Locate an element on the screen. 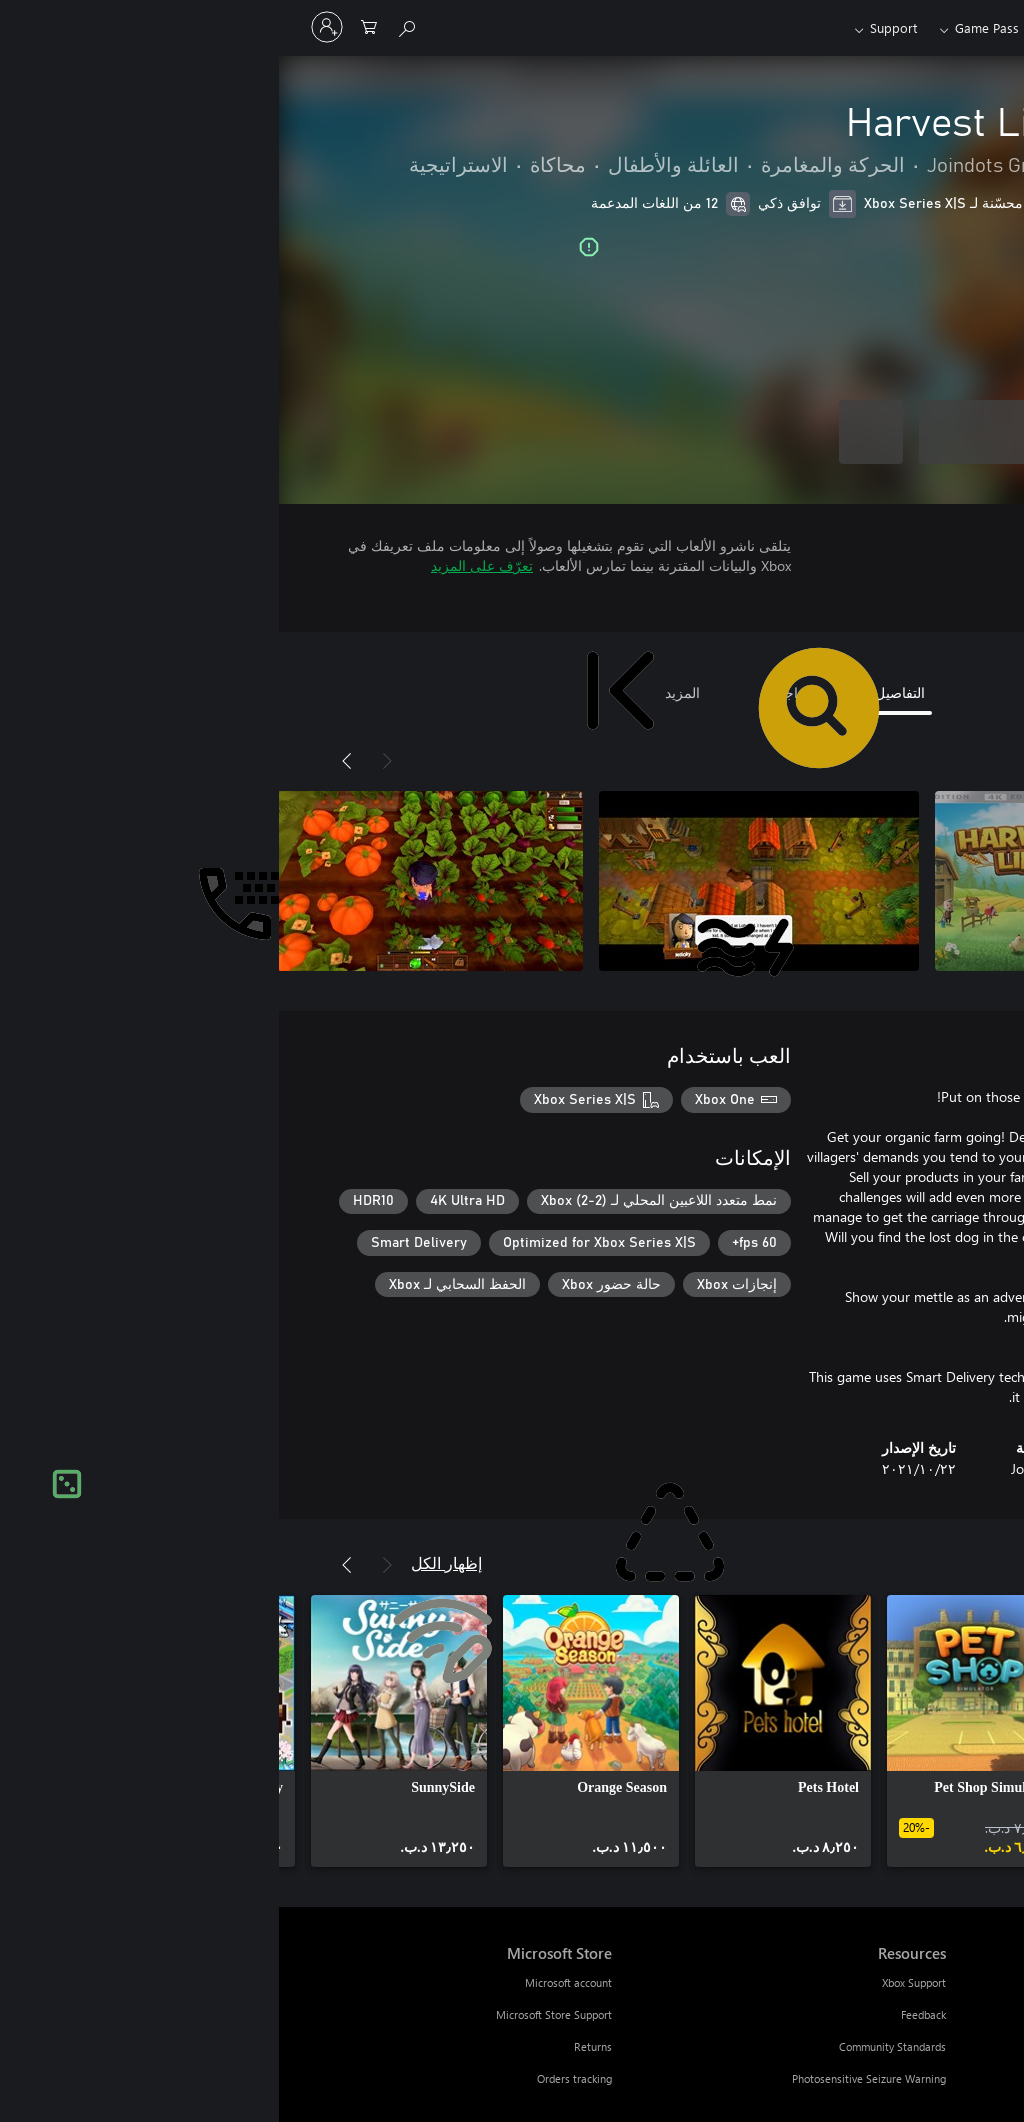 Image resolution: width=1024 pixels, height=2122 pixels. indicates a critical warning or error state is located at coordinates (589, 247).